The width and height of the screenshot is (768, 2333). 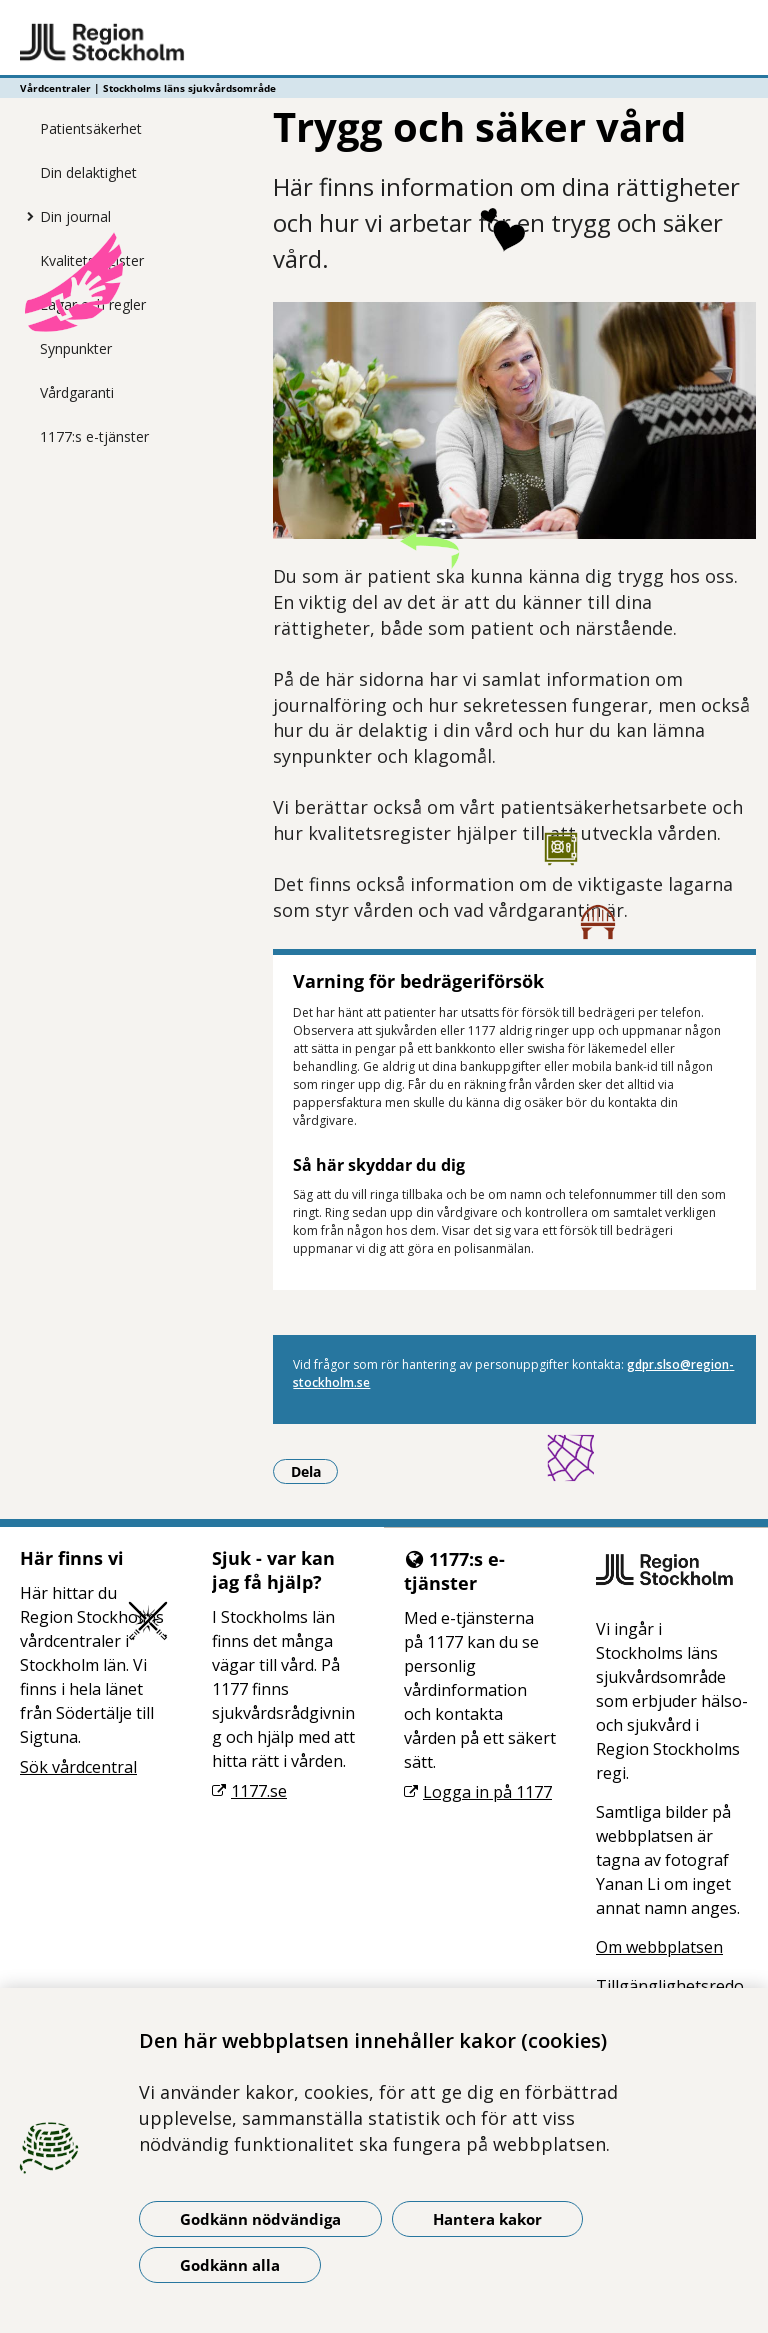 I want to click on access lightsaber combat or duel mode, so click(x=148, y=1621).